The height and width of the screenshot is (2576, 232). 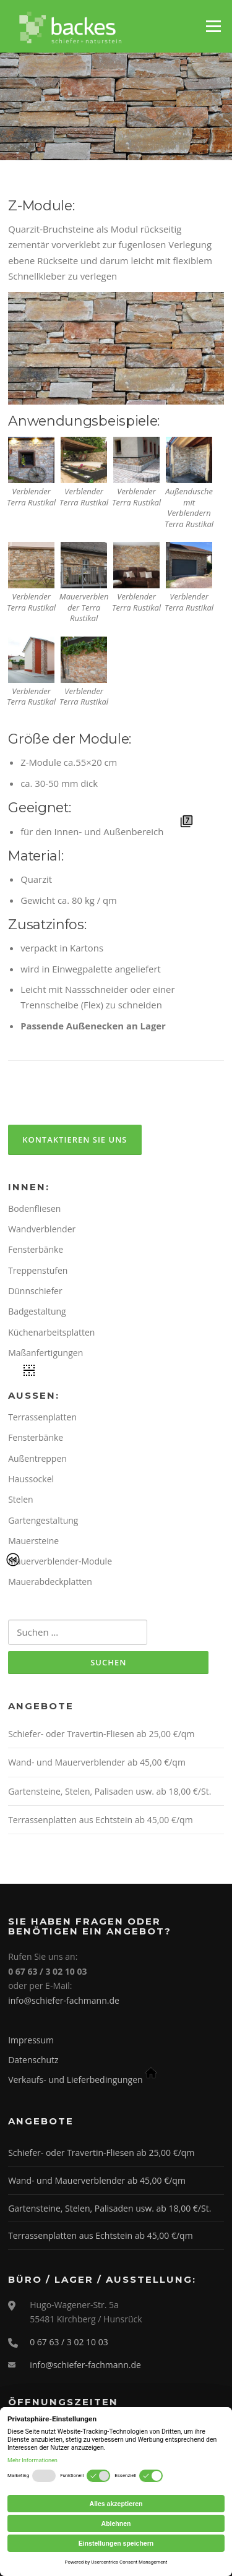 What do you see at coordinates (151, 2073) in the screenshot?
I see `navigate to home screen` at bounding box center [151, 2073].